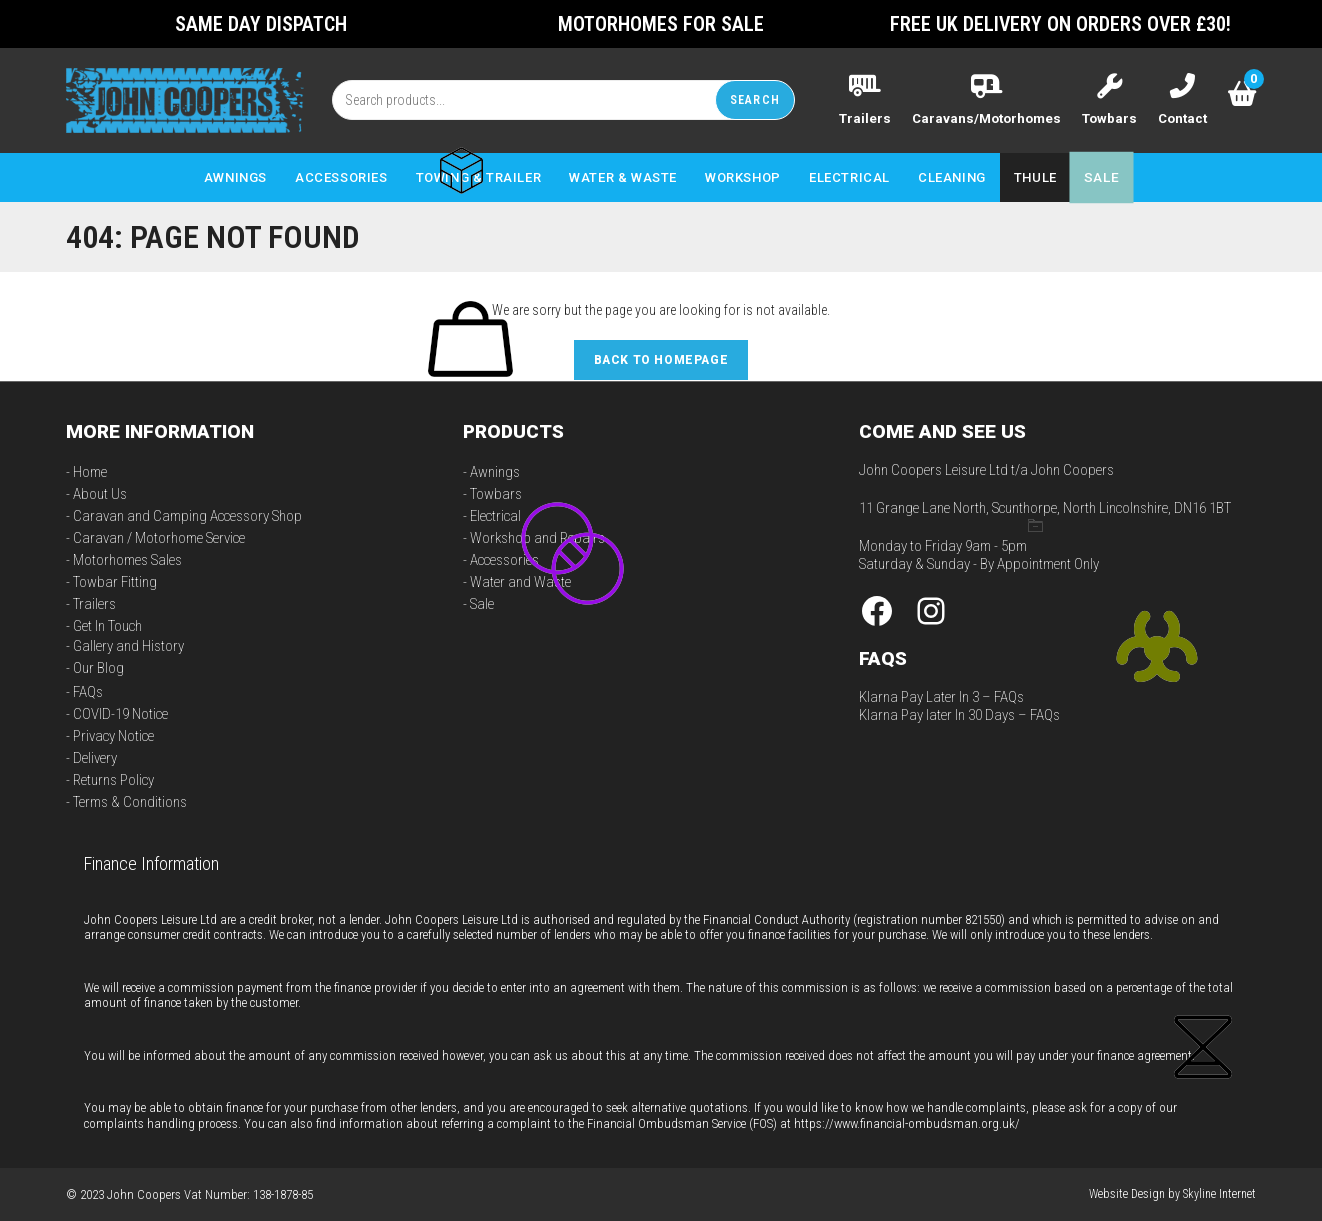  What do you see at coordinates (1035, 525) in the screenshot?
I see `remove a file from this folder` at bounding box center [1035, 525].